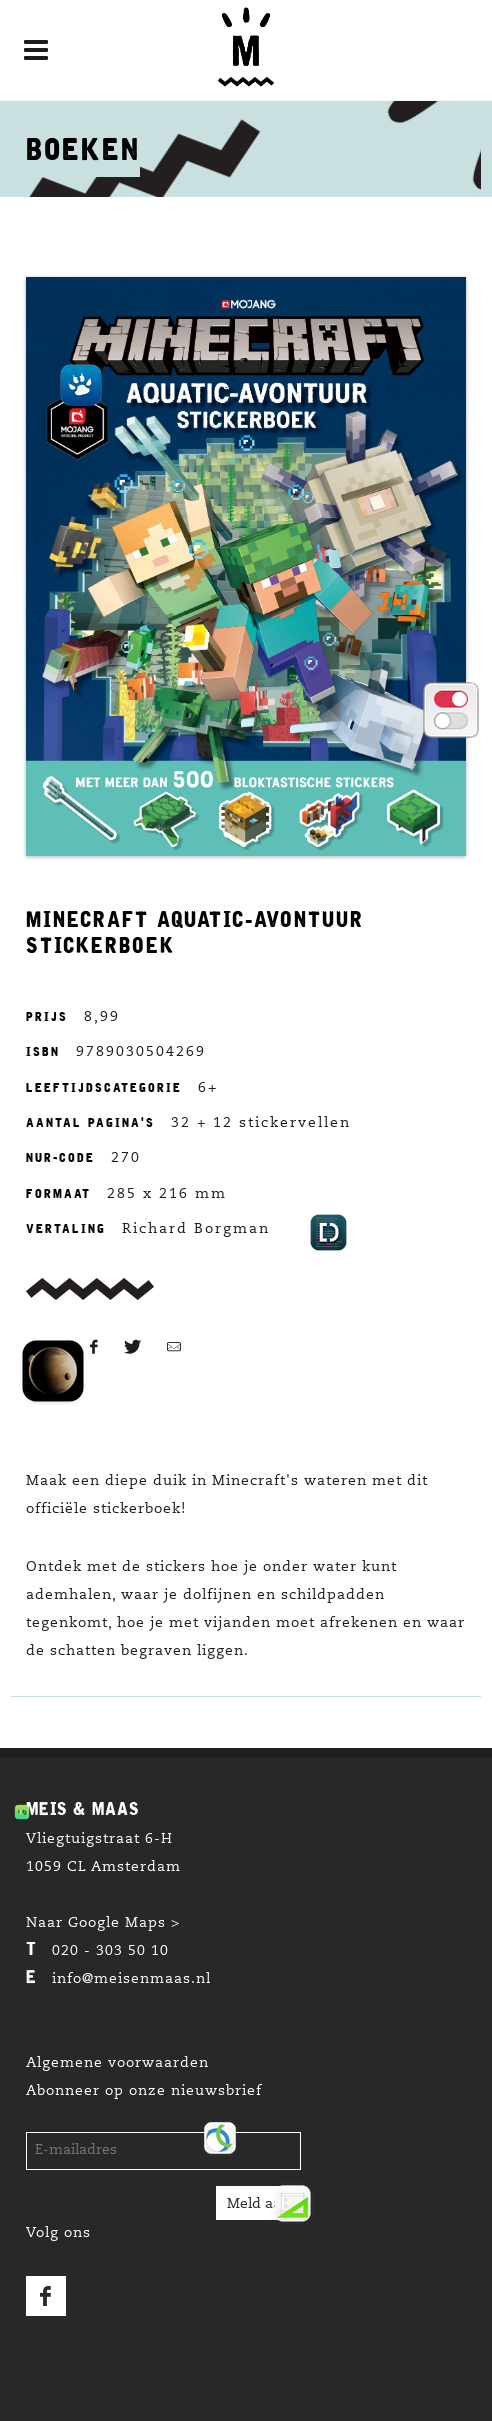 The width and height of the screenshot is (492, 2421). What do you see at coordinates (22, 1812) in the screenshot?
I see `open regex tester application` at bounding box center [22, 1812].